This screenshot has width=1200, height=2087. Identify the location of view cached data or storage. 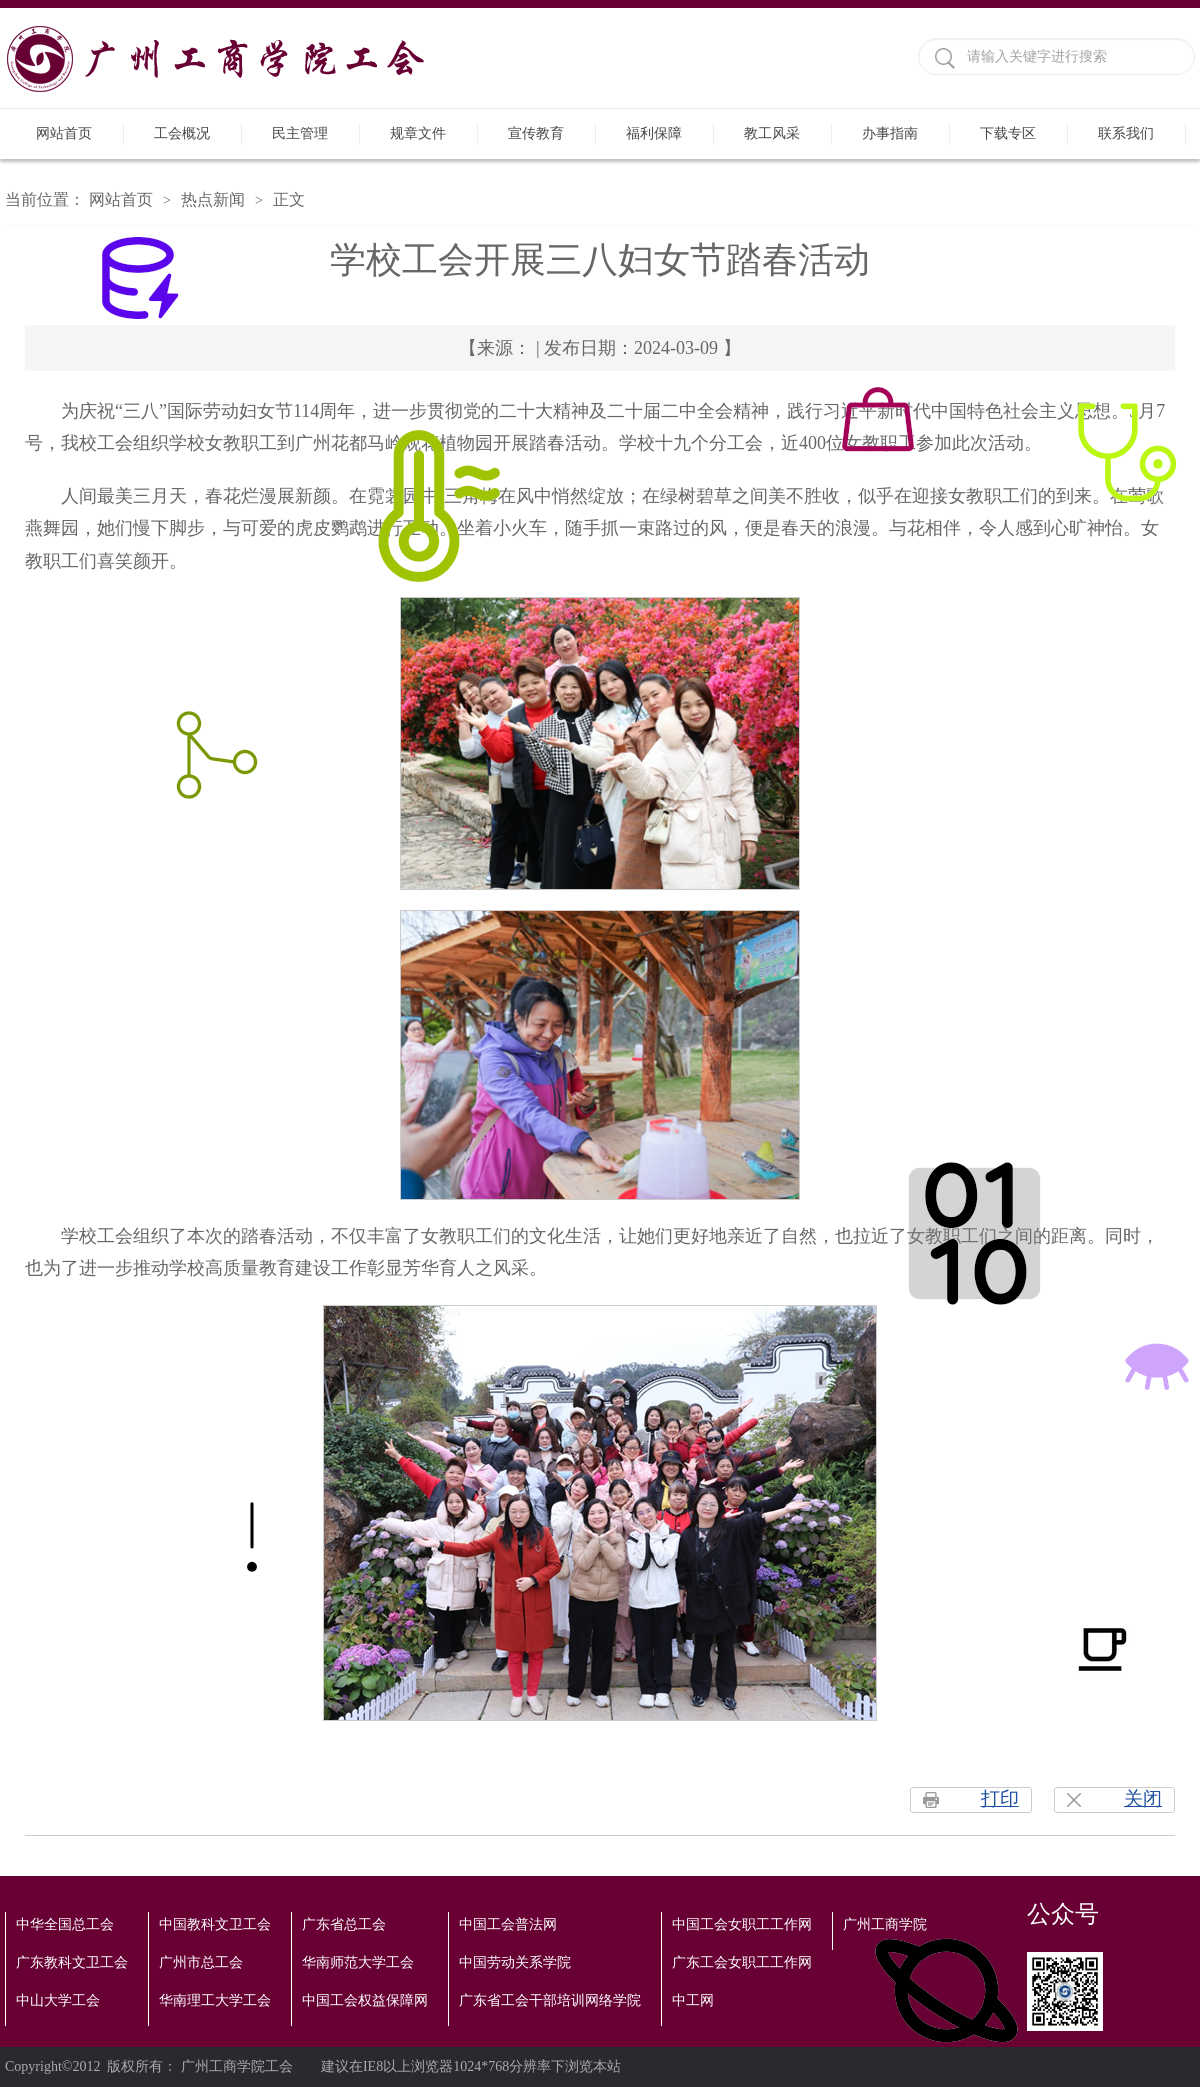
(138, 278).